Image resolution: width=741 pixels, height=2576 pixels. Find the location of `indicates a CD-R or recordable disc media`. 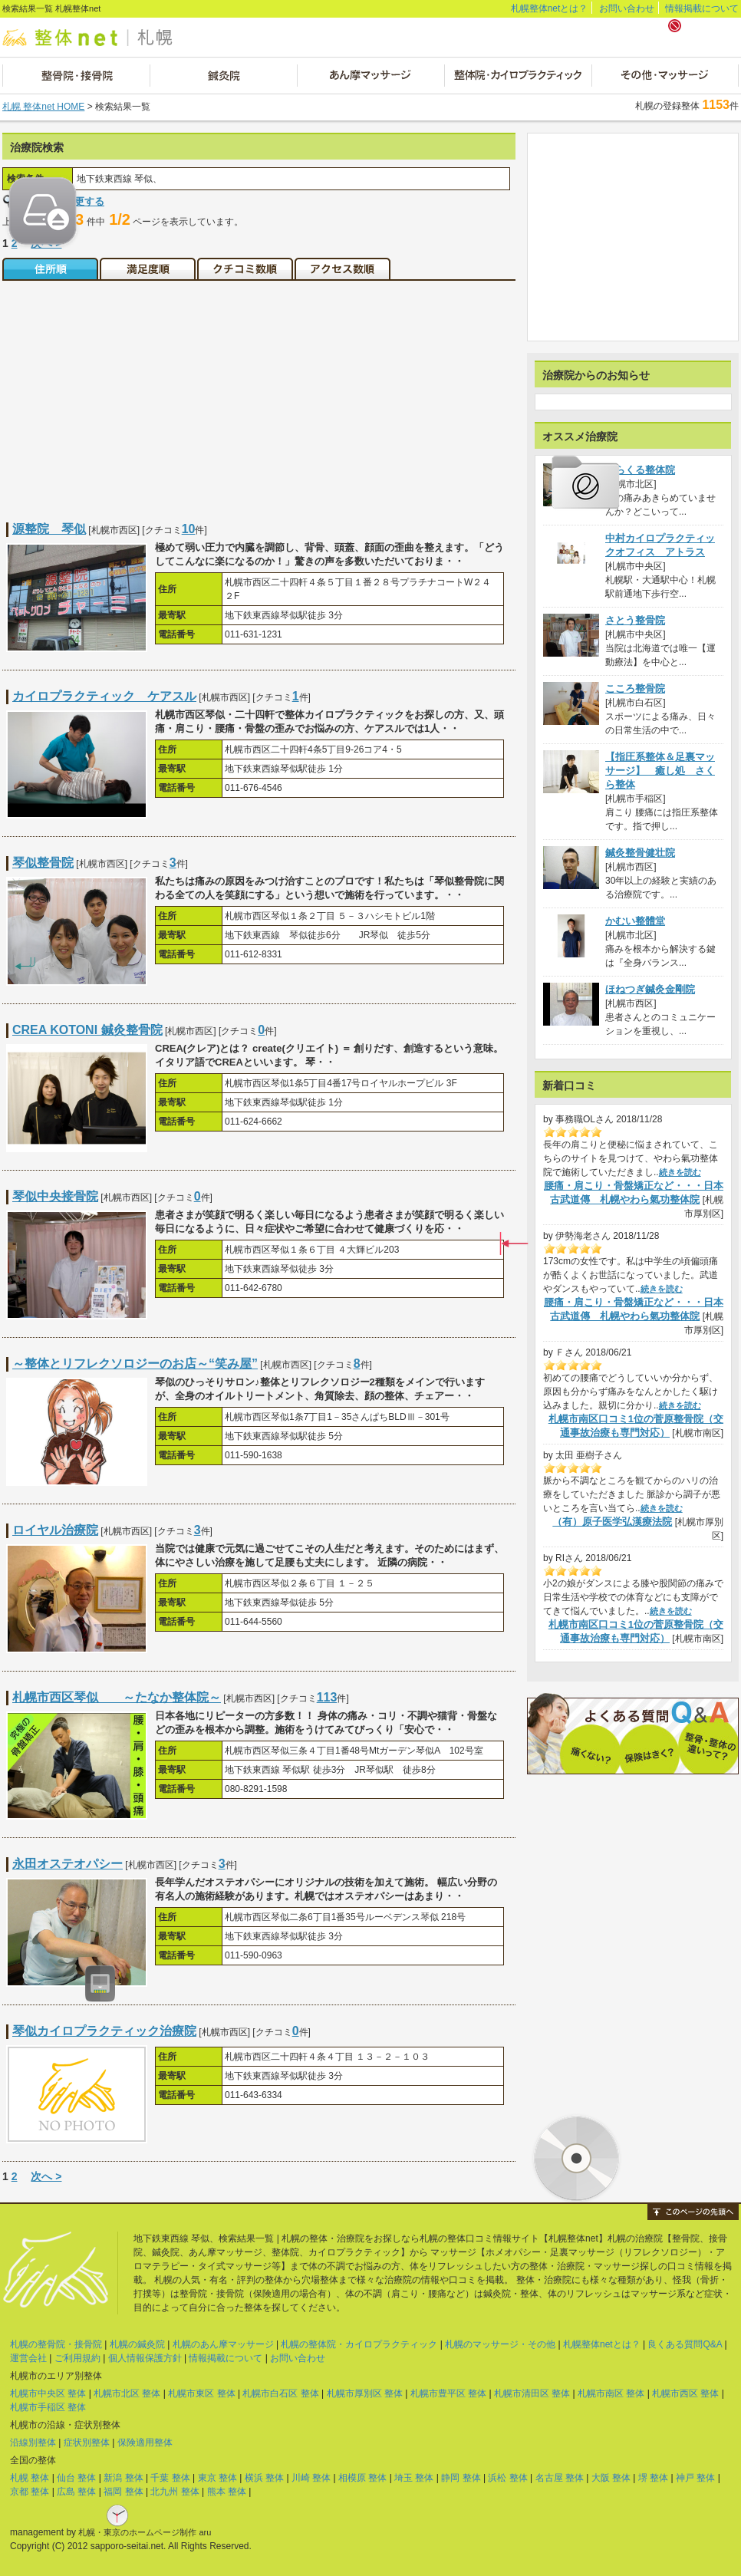

indicates a CD-R or recordable disc media is located at coordinates (576, 2158).